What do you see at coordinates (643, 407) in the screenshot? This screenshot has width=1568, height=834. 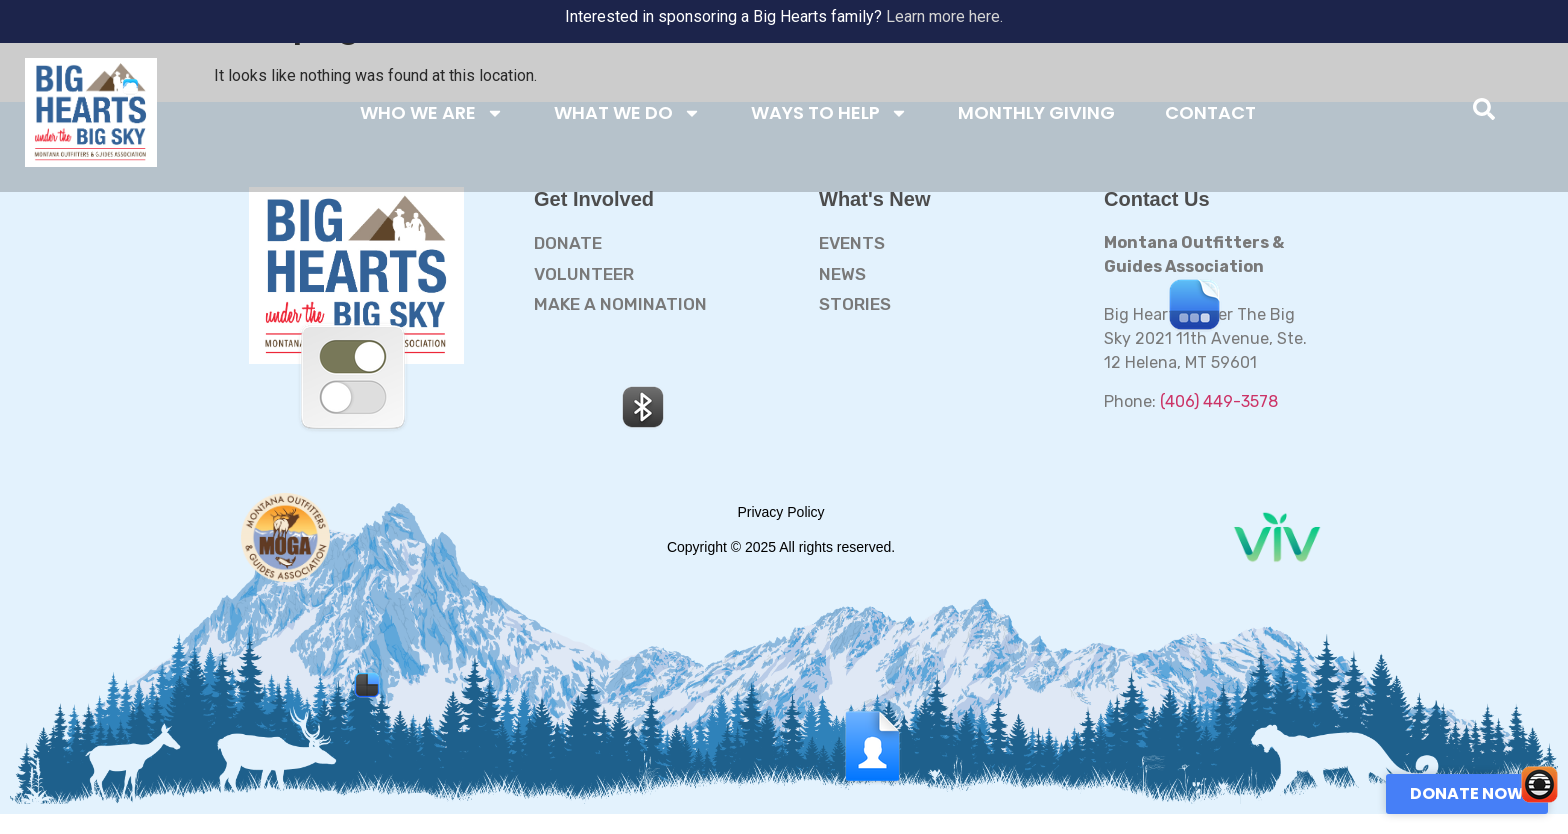 I see `bluetooth is currently disabled or inactive` at bounding box center [643, 407].